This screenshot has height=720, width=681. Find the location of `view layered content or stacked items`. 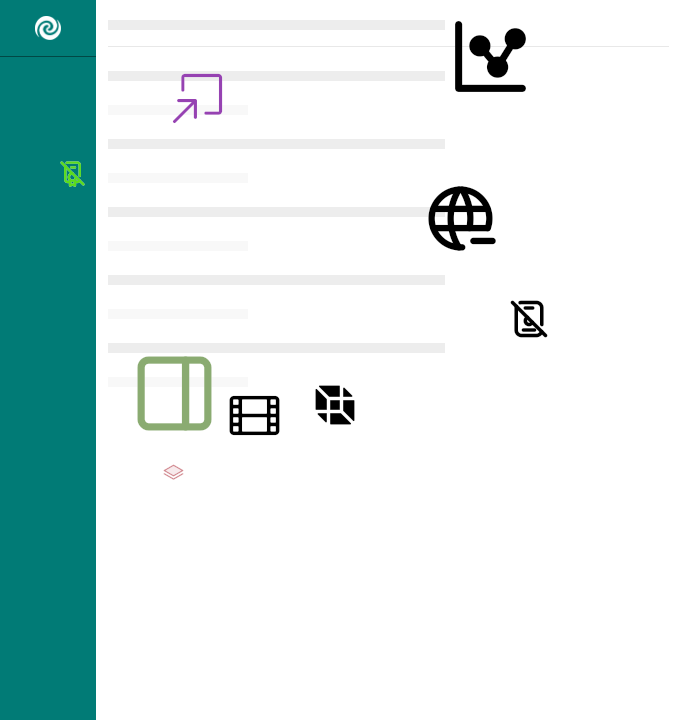

view layered content or stacked items is located at coordinates (173, 472).